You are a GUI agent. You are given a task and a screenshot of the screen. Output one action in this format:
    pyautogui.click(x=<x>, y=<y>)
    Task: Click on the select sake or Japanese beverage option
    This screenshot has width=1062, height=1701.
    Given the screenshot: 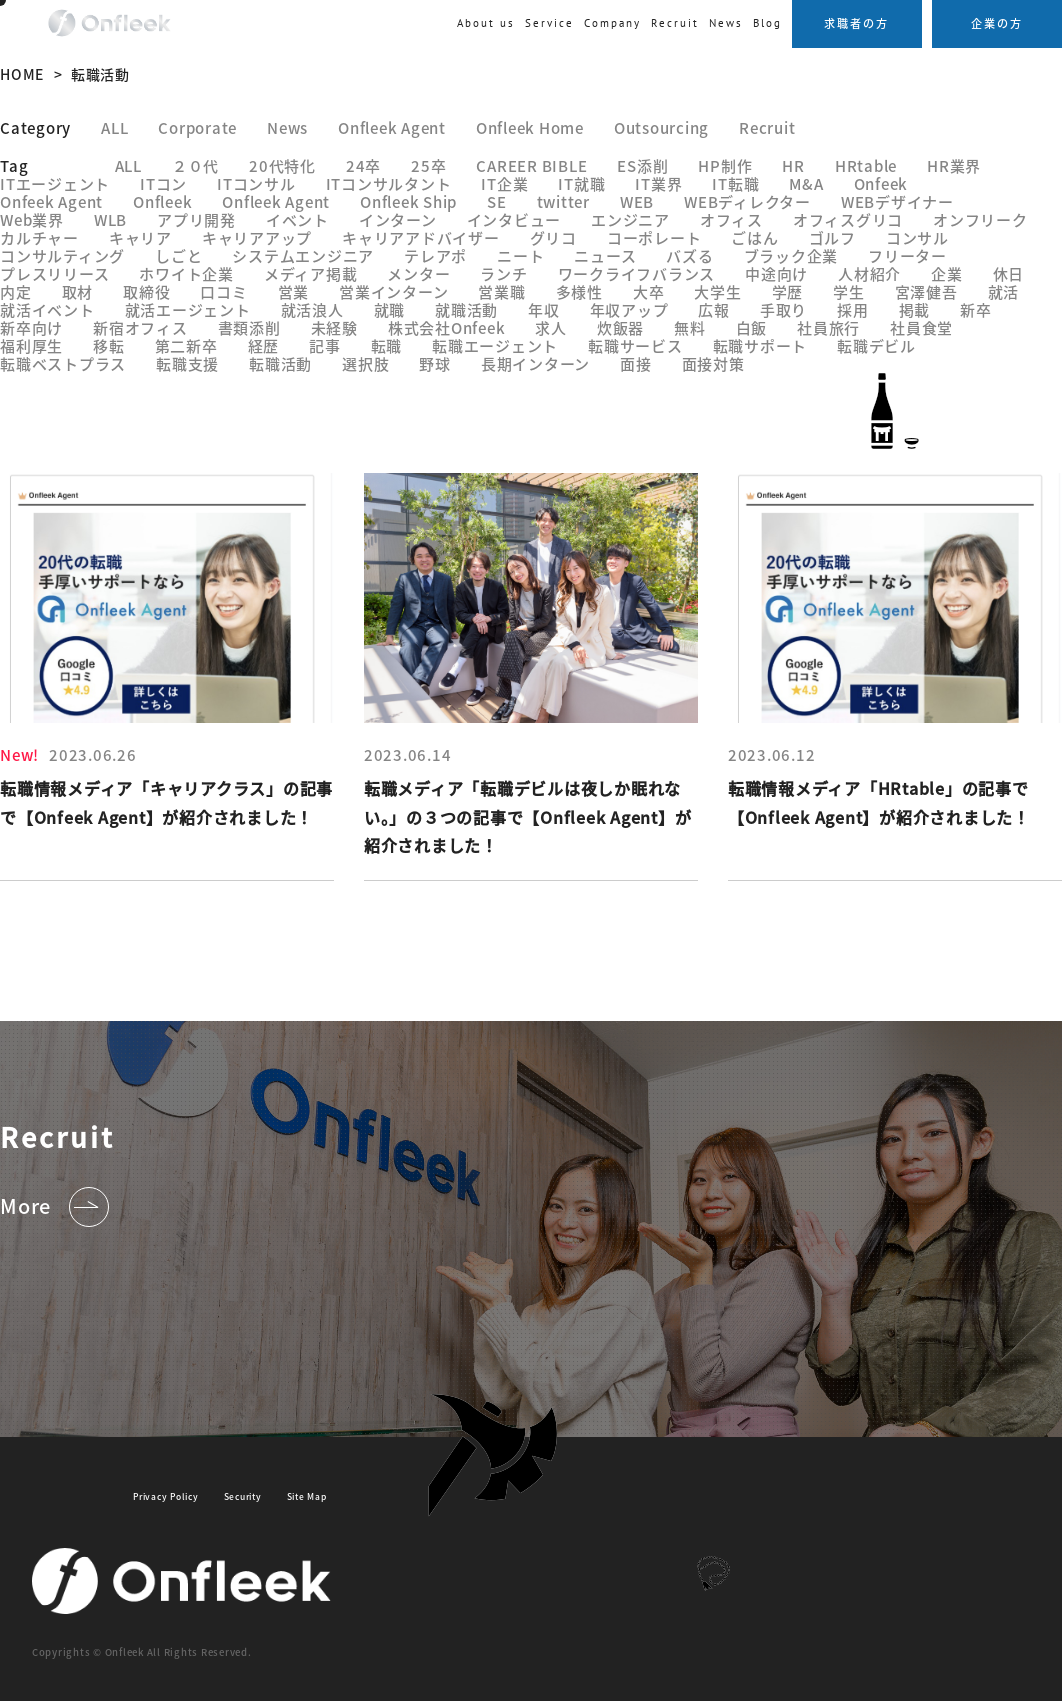 What is the action you would take?
    pyautogui.click(x=895, y=411)
    